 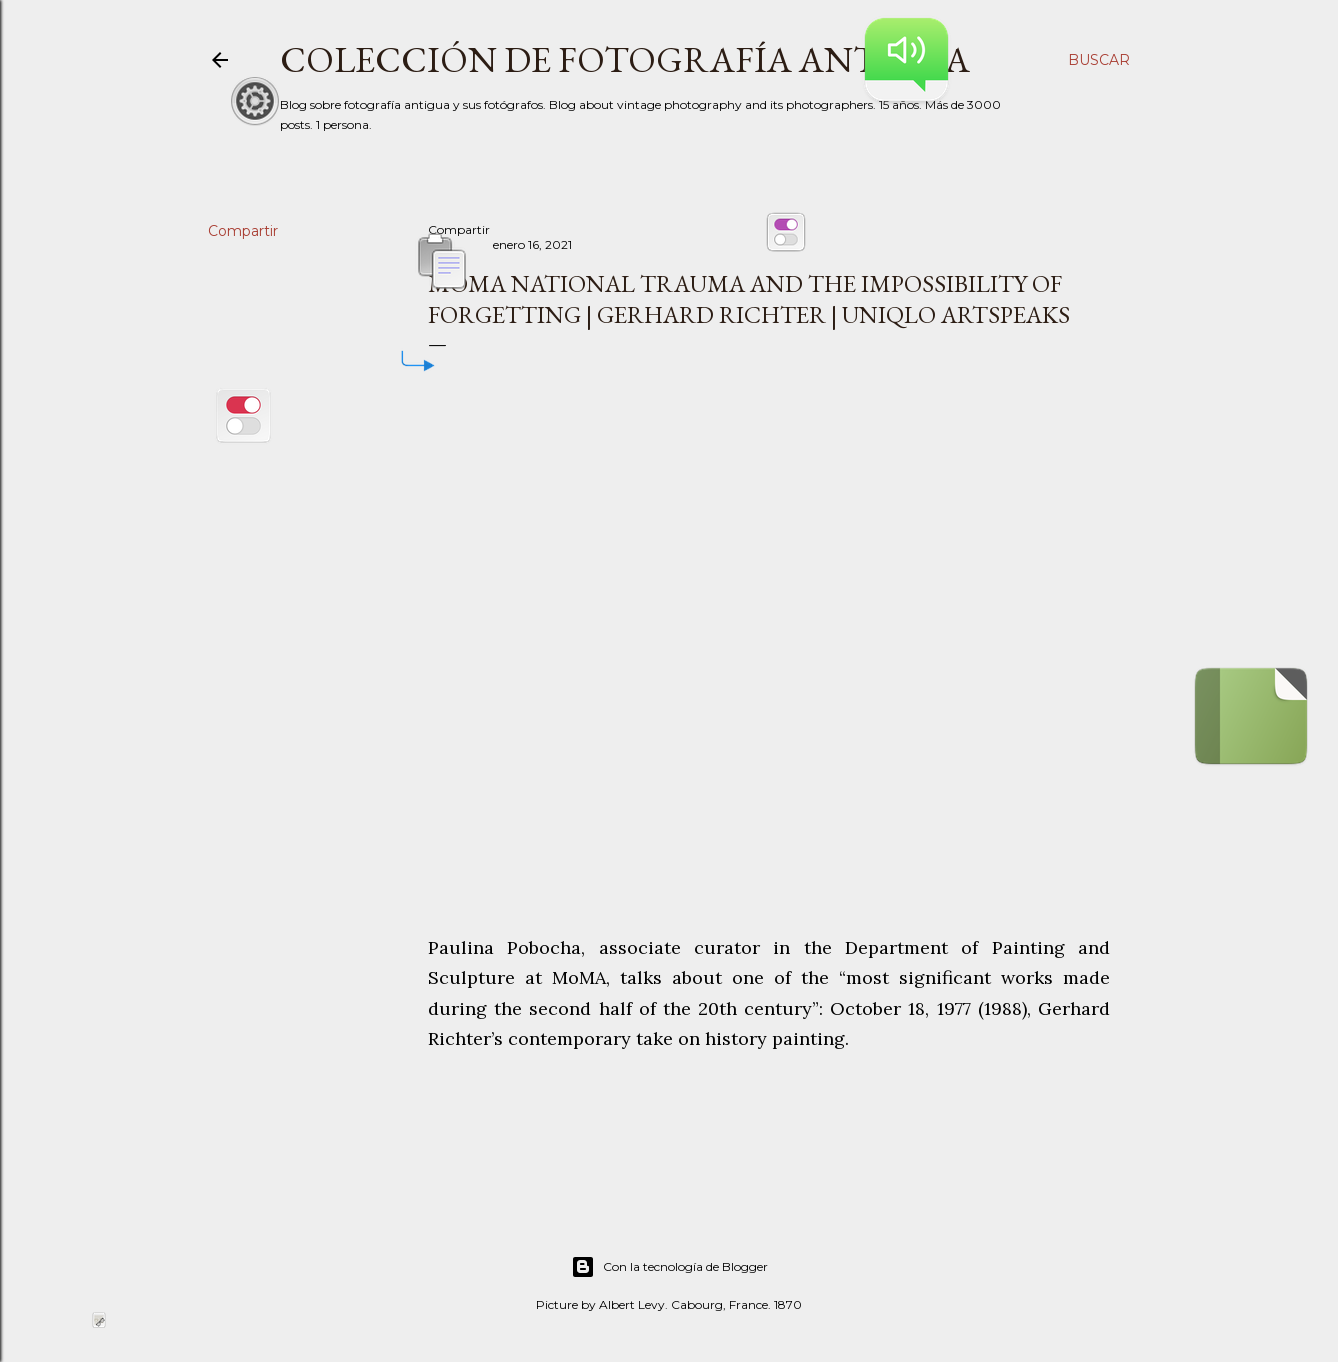 I want to click on open desktop preferences or settings, so click(x=786, y=232).